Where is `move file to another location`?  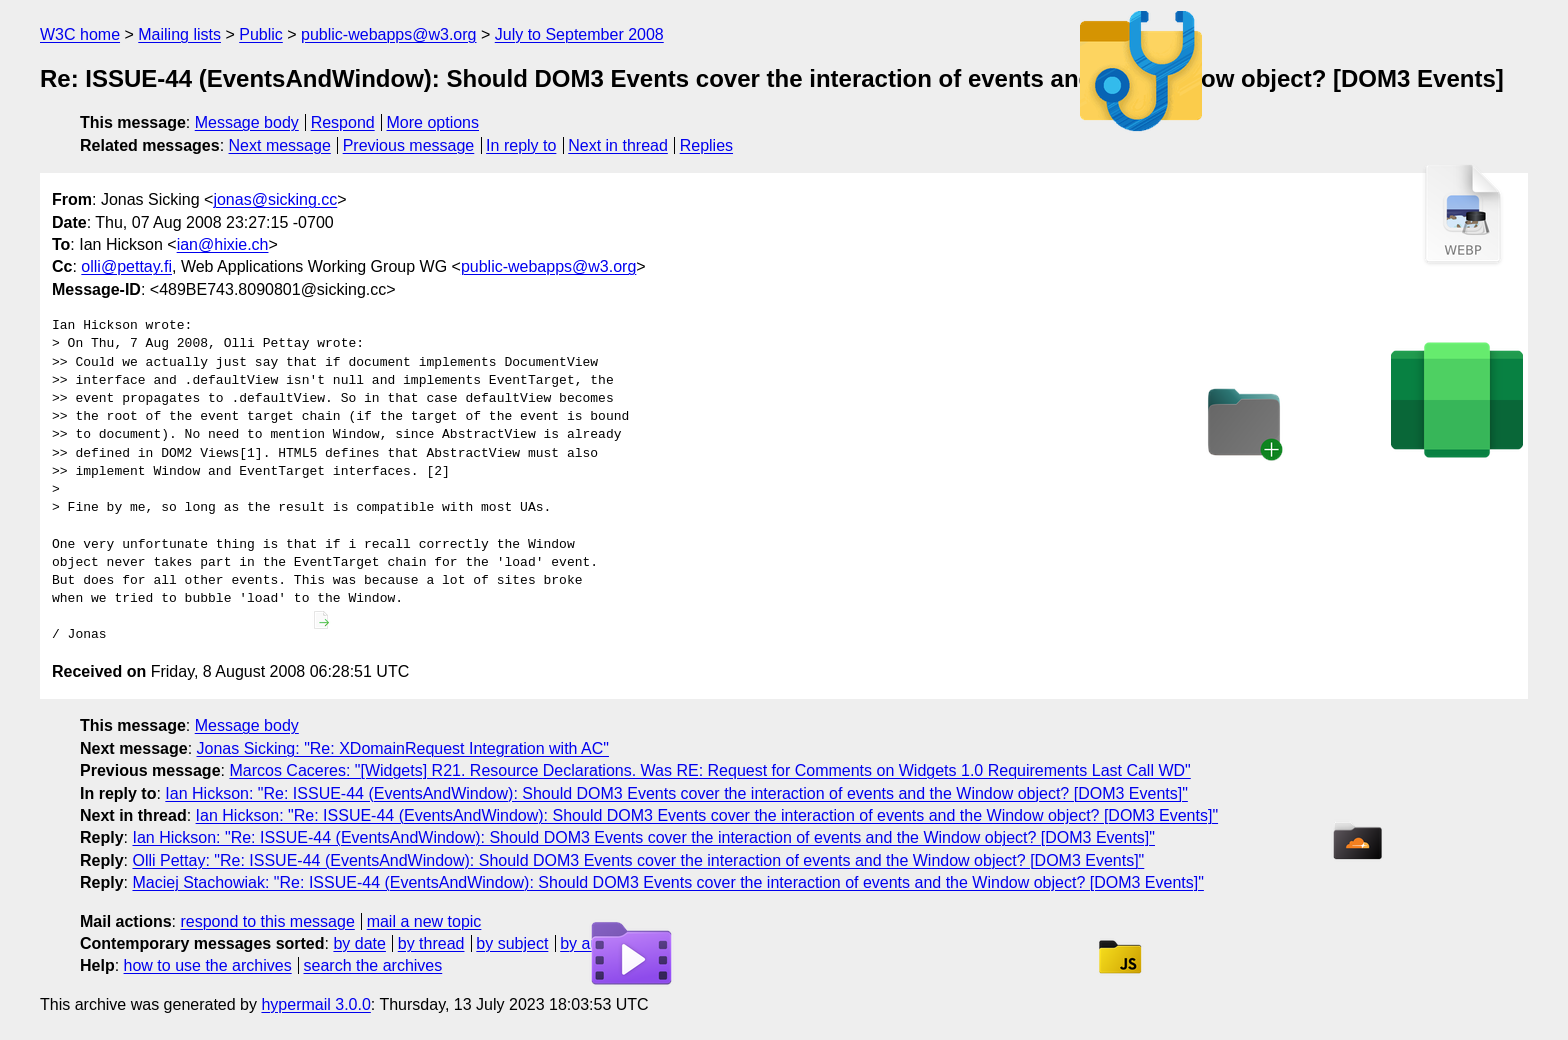 move file to another location is located at coordinates (321, 620).